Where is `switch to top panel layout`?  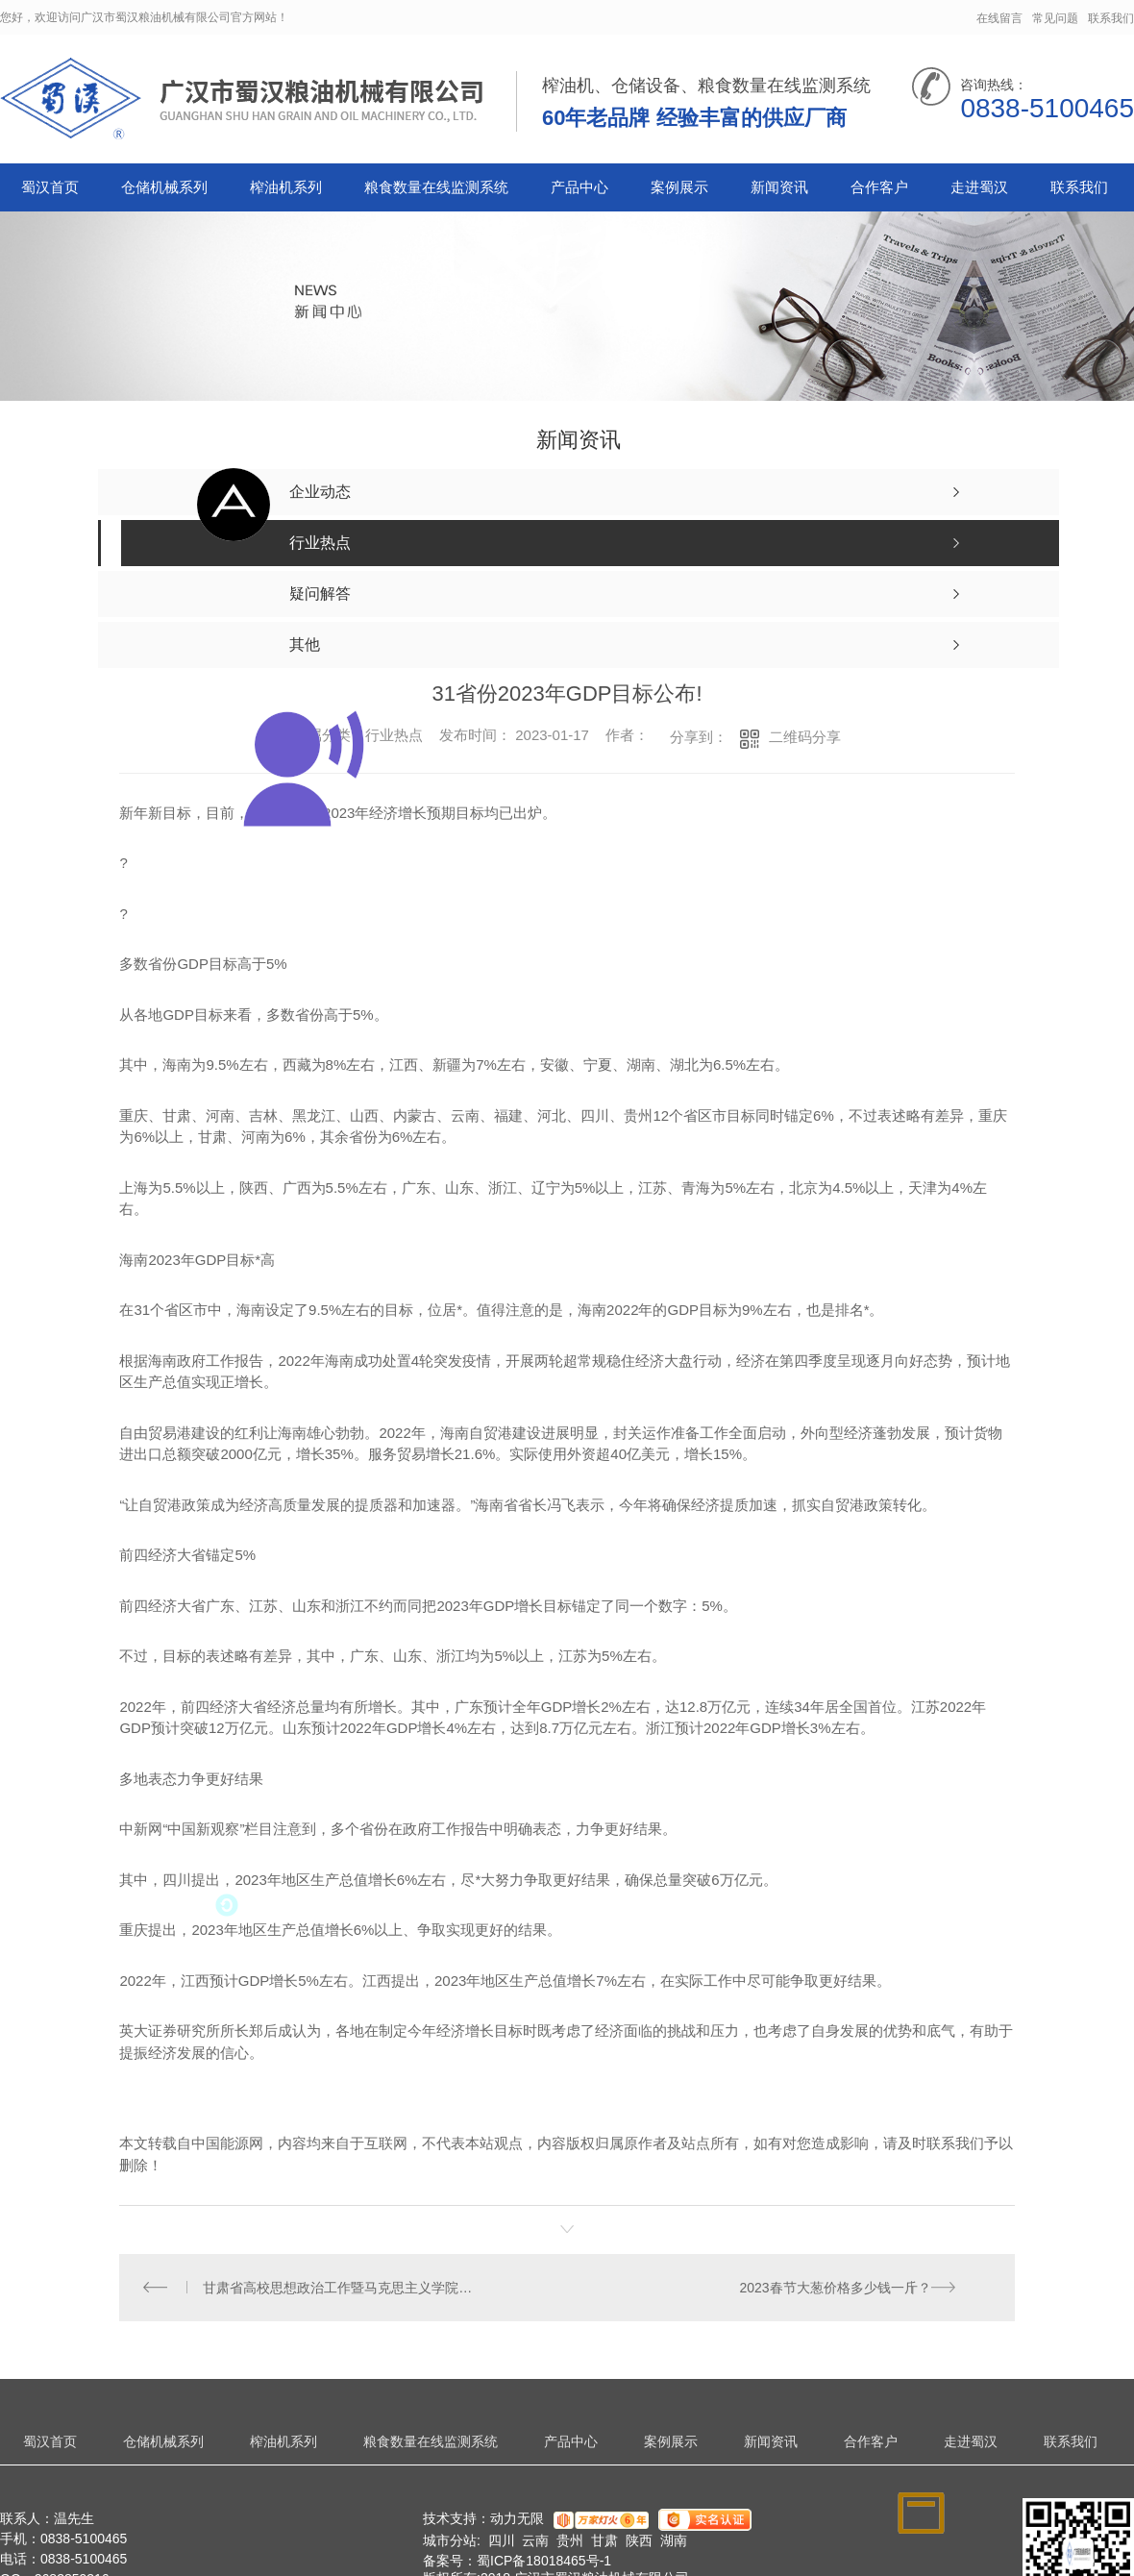
switch to top panel layout is located at coordinates (921, 2513).